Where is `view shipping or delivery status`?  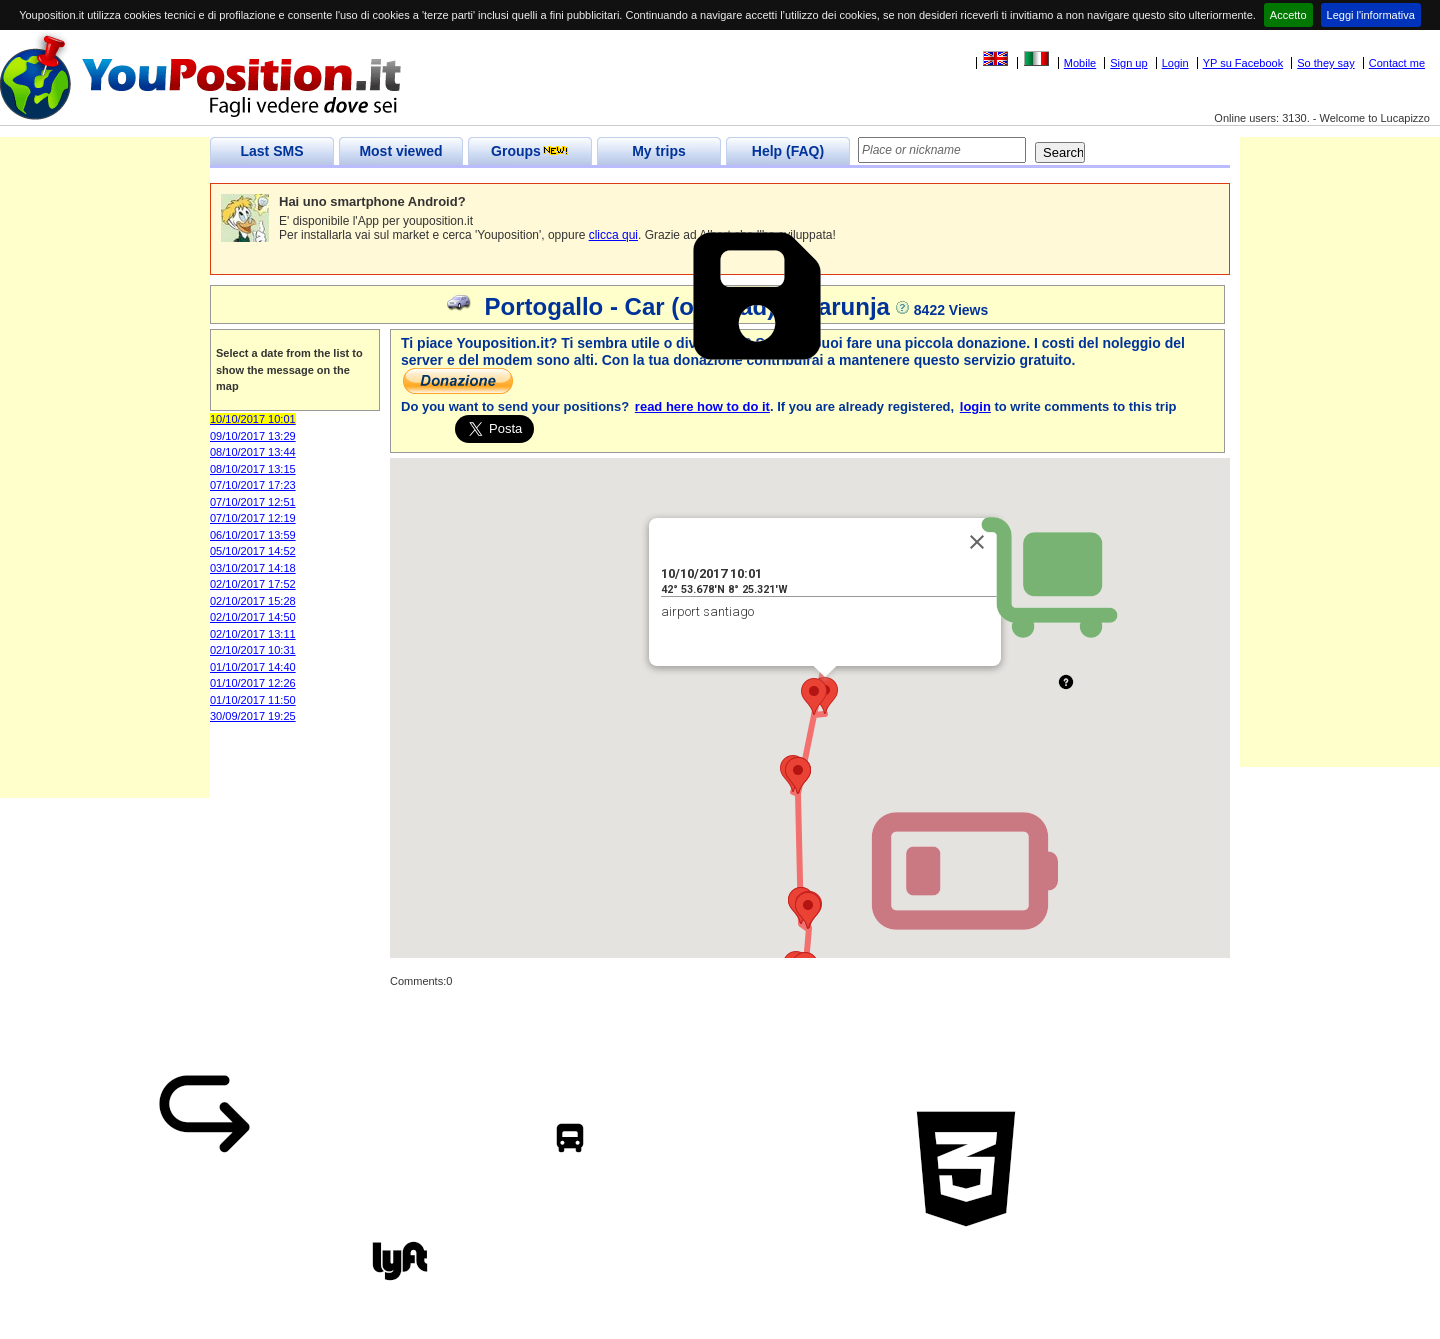
view shipping or delivery status is located at coordinates (1049, 577).